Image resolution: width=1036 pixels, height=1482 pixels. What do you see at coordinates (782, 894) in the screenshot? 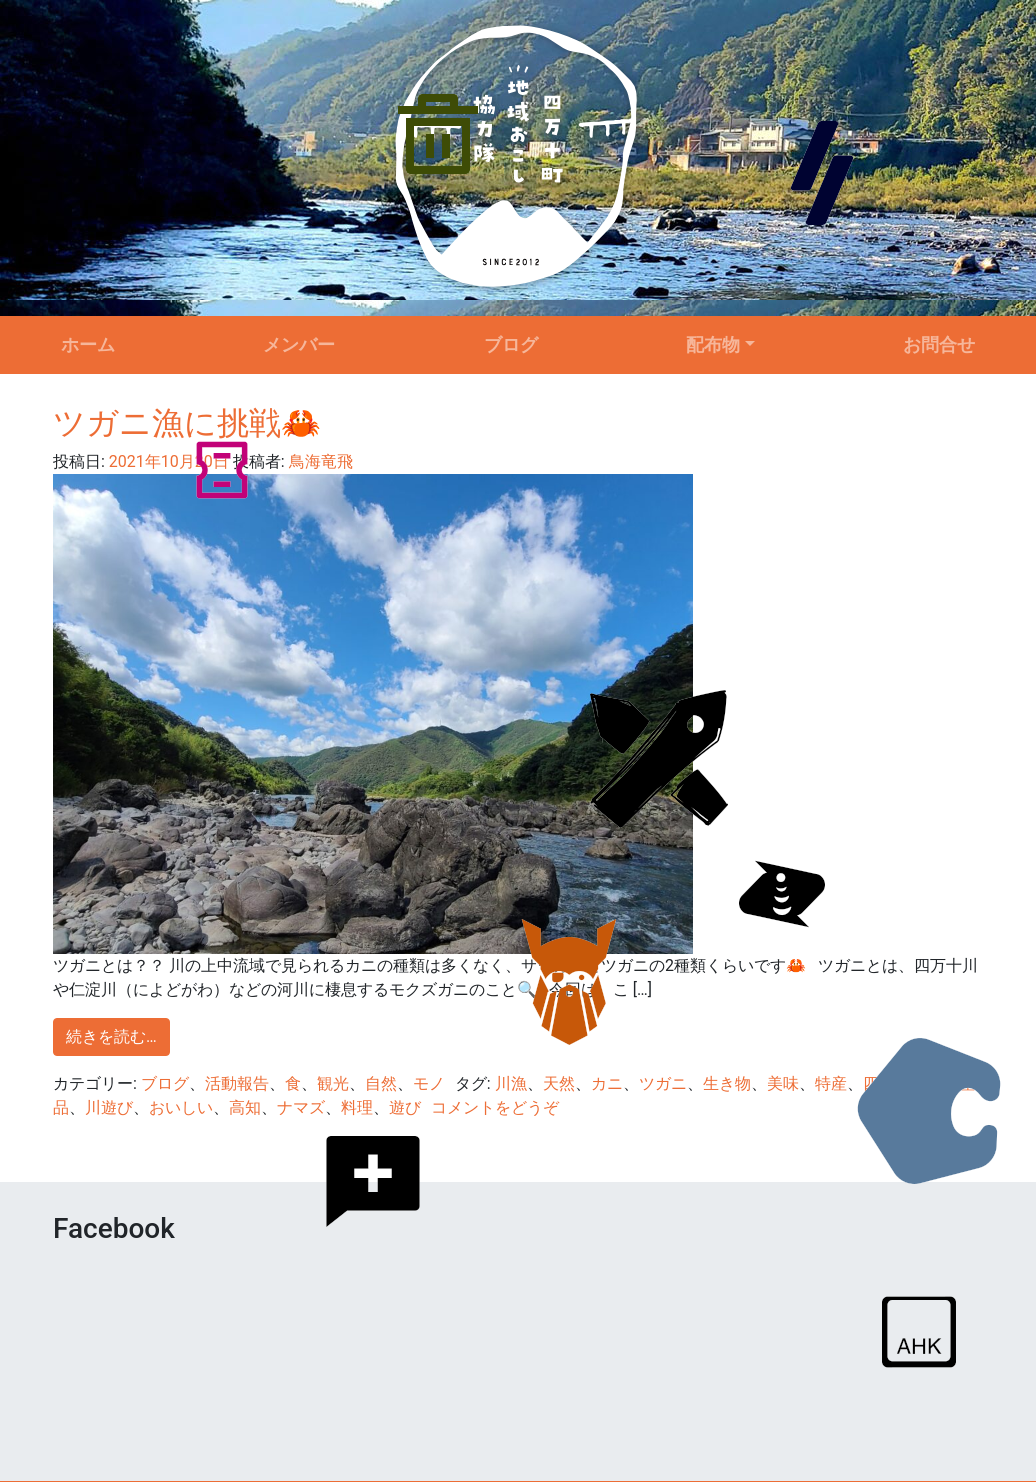
I see `open the Boost mobile app` at bounding box center [782, 894].